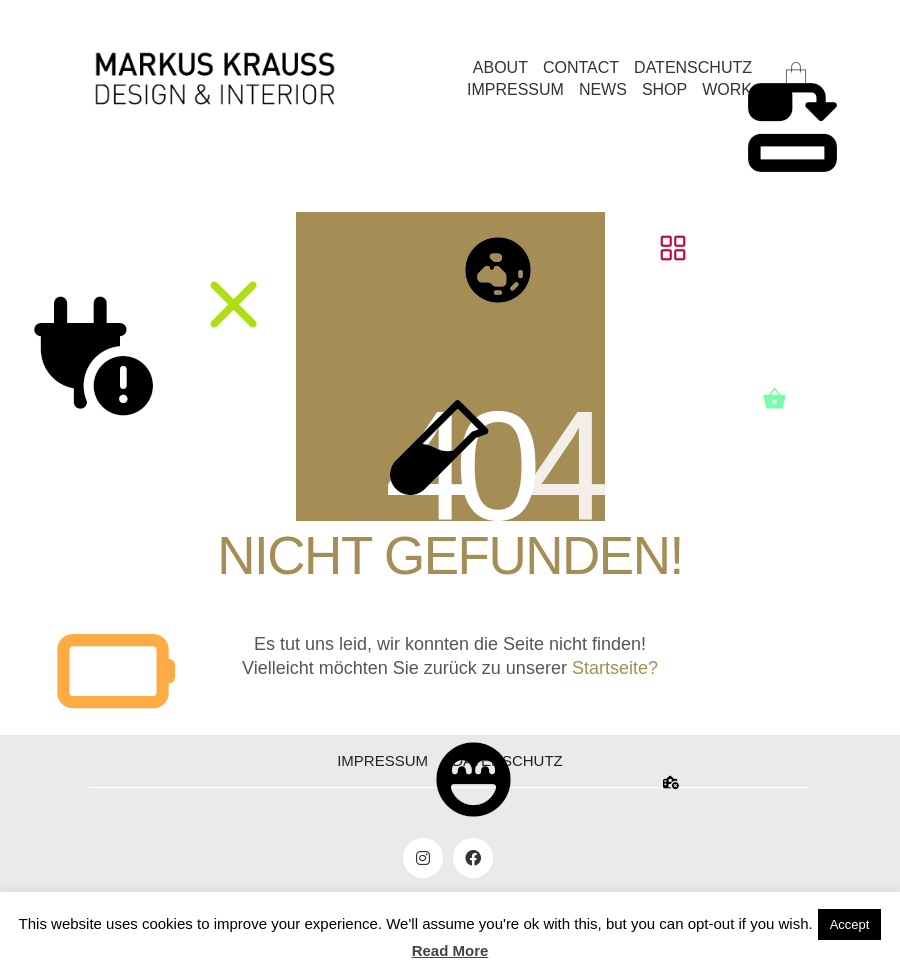 The height and width of the screenshot is (973, 900). What do you see at coordinates (437, 447) in the screenshot?
I see `run a test or experiment` at bounding box center [437, 447].